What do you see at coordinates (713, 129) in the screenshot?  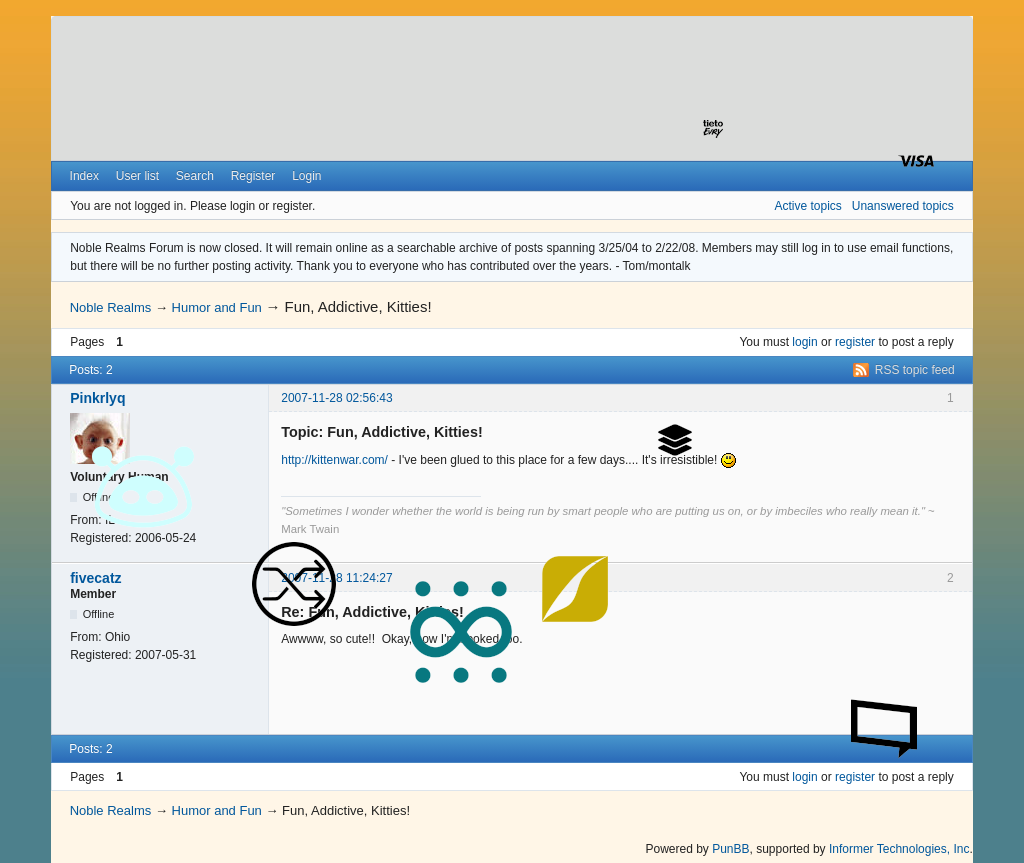 I see `visit Tietoevry website or services` at bounding box center [713, 129].